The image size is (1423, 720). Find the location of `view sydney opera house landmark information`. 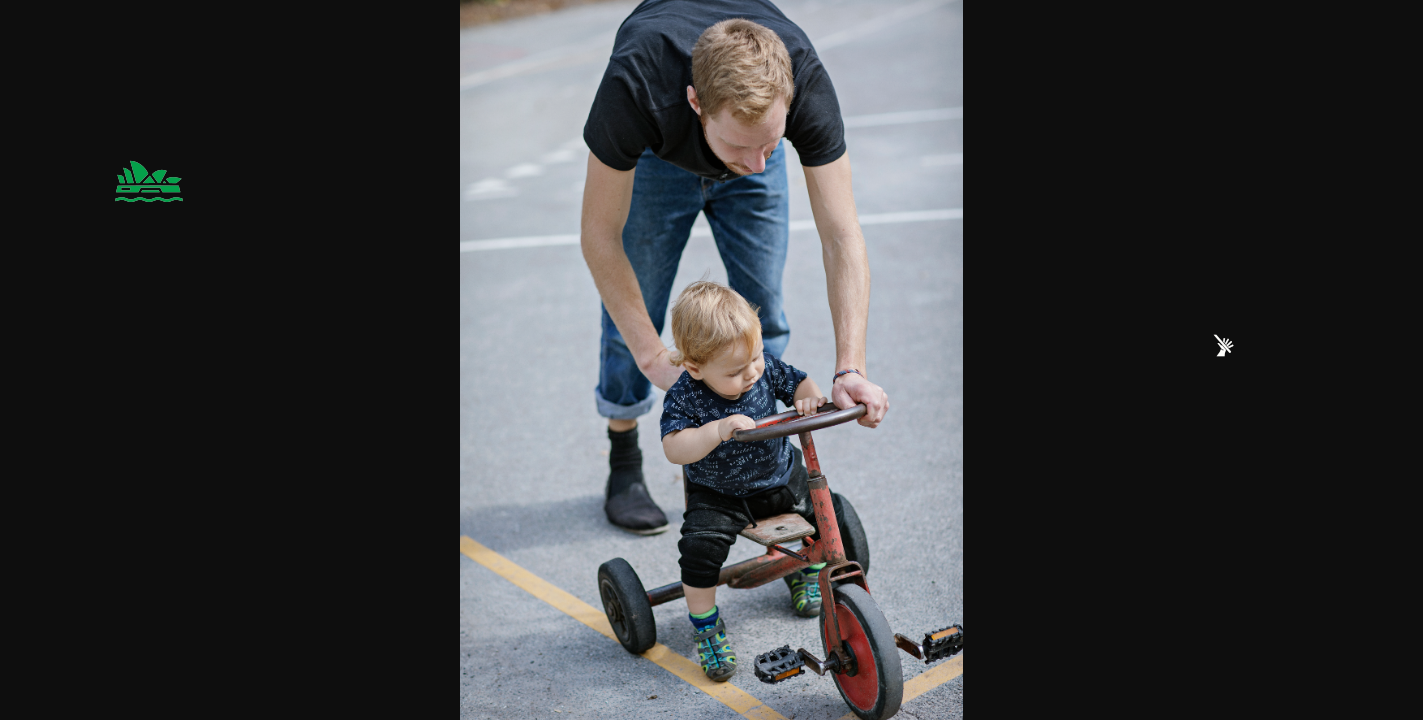

view sydney opera house landmark information is located at coordinates (149, 176).